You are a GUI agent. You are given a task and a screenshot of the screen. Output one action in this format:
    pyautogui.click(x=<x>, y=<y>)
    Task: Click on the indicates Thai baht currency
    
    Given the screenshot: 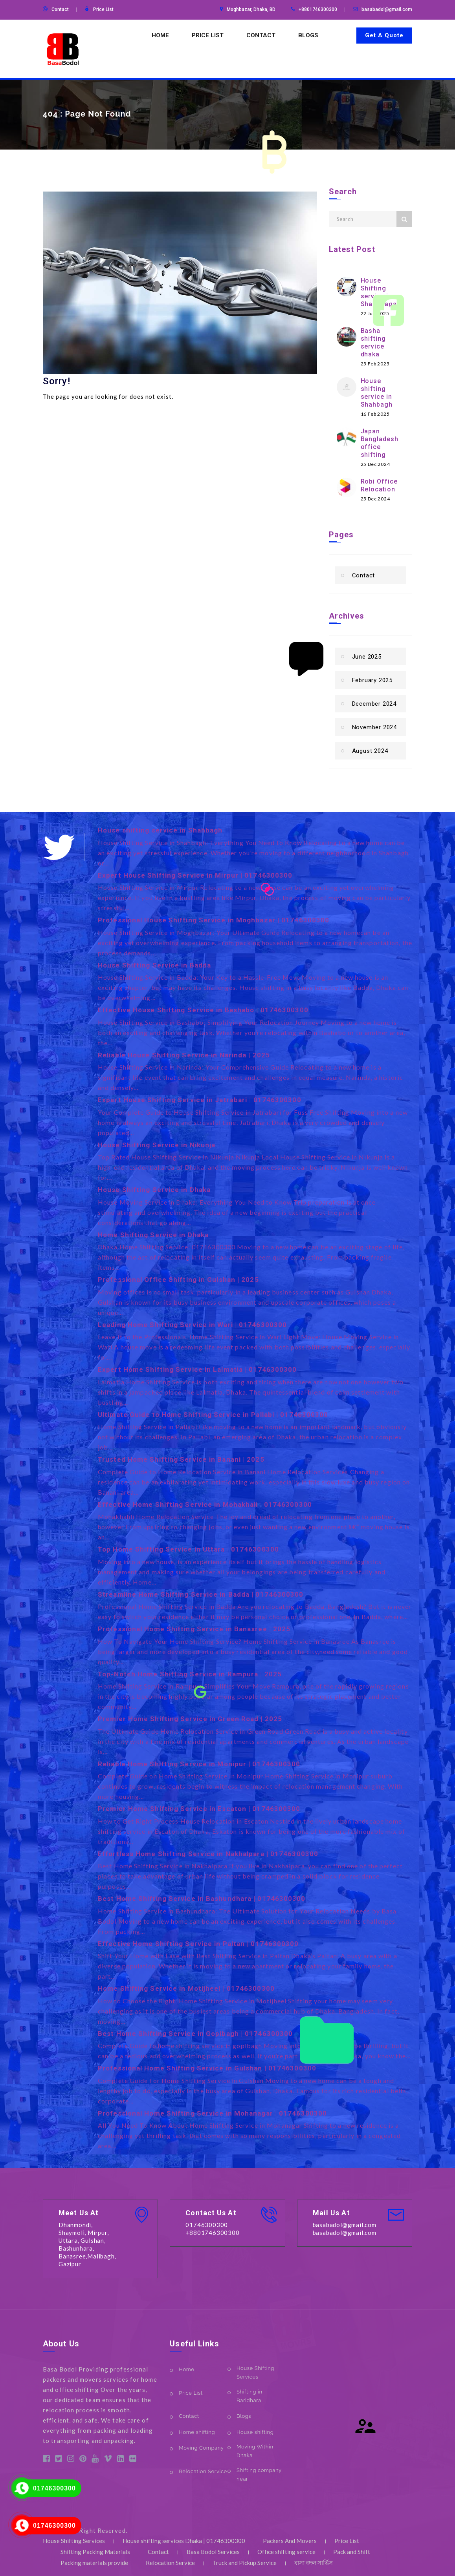 What is the action you would take?
    pyautogui.click(x=274, y=152)
    